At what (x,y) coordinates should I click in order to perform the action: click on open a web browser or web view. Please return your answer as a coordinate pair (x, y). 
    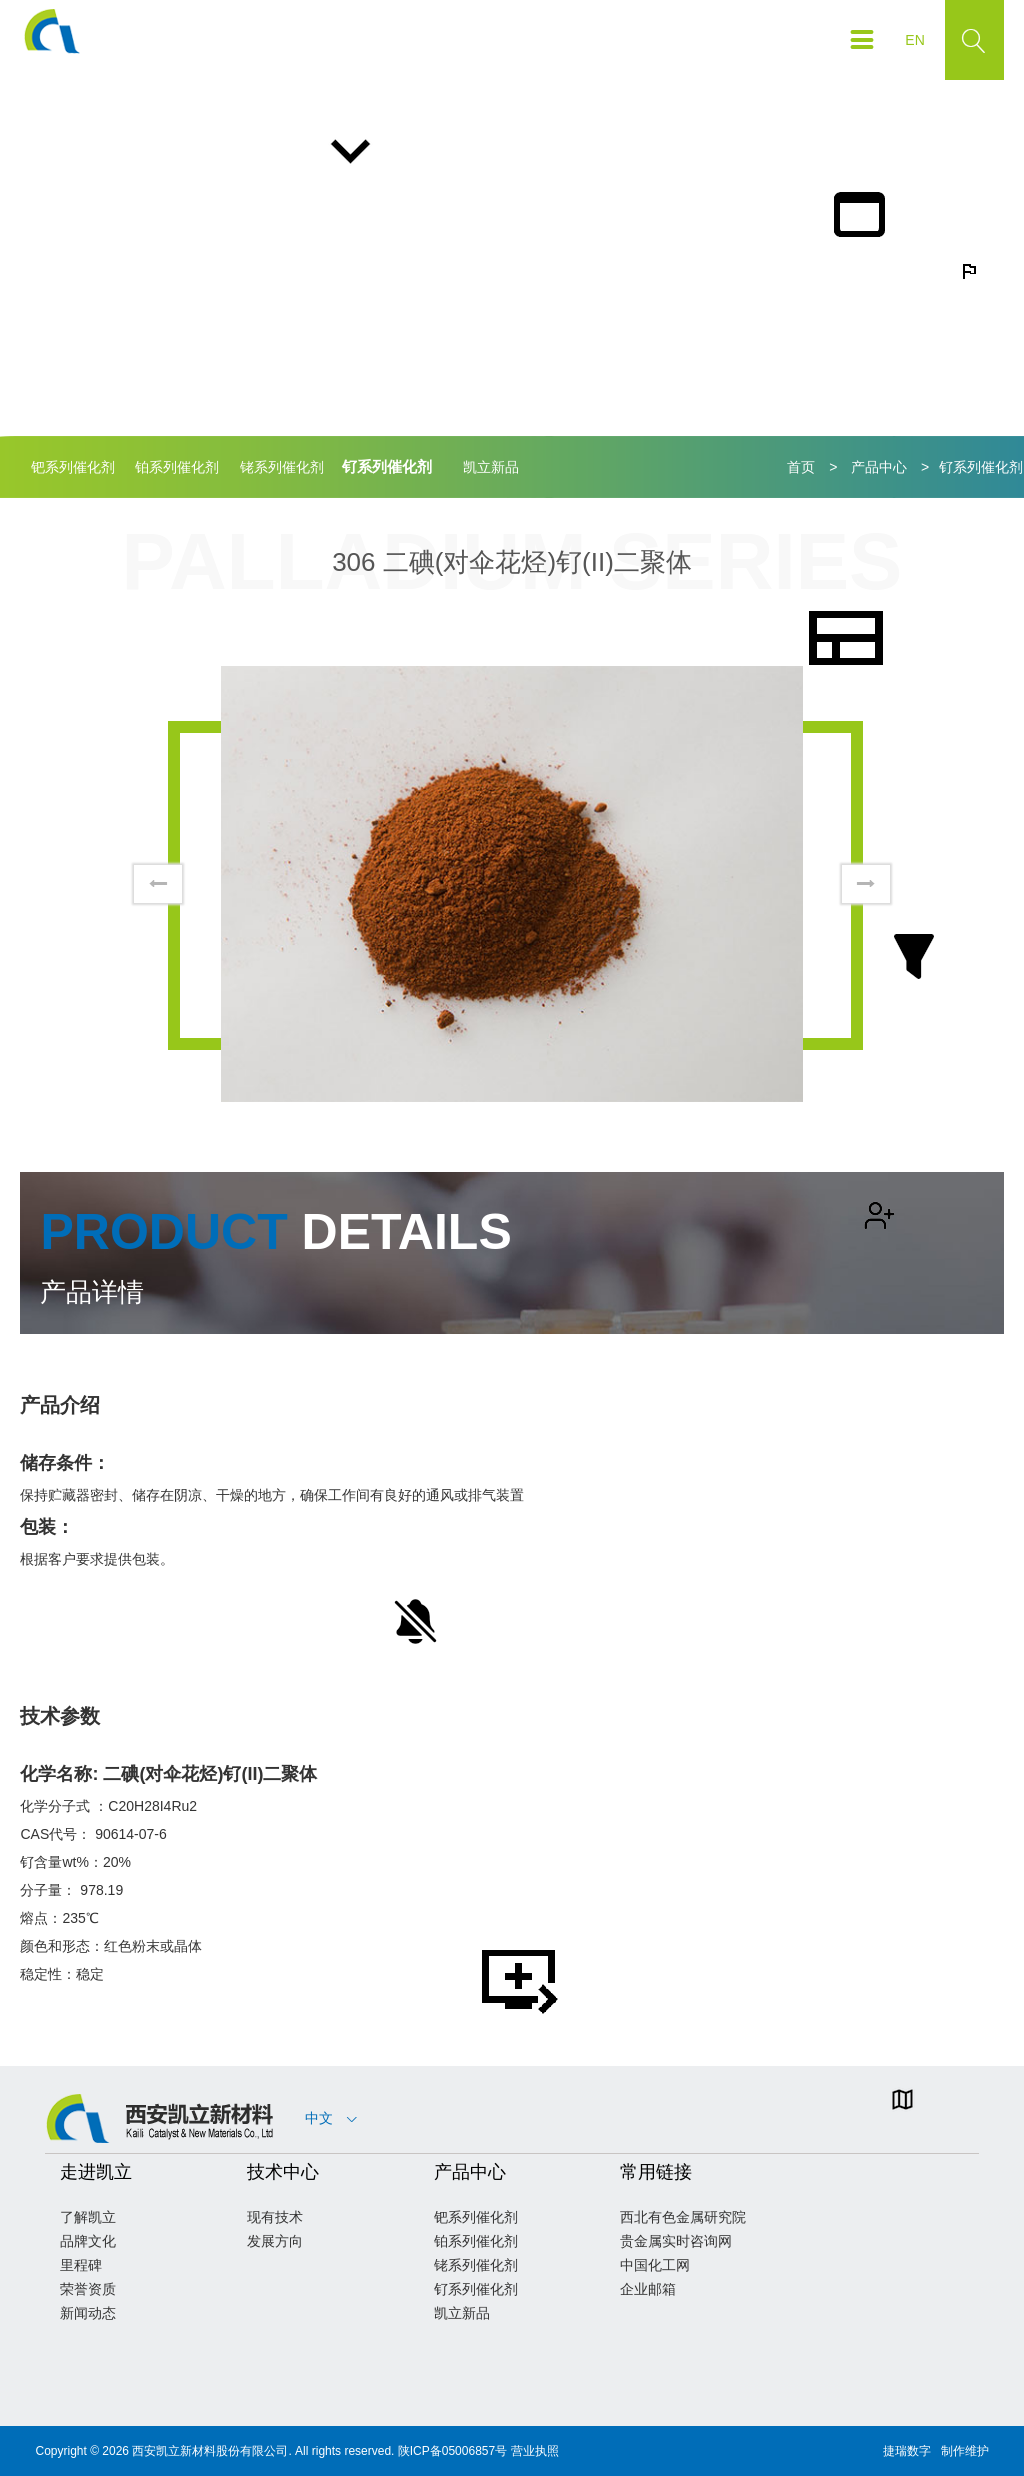
    Looking at the image, I should click on (859, 214).